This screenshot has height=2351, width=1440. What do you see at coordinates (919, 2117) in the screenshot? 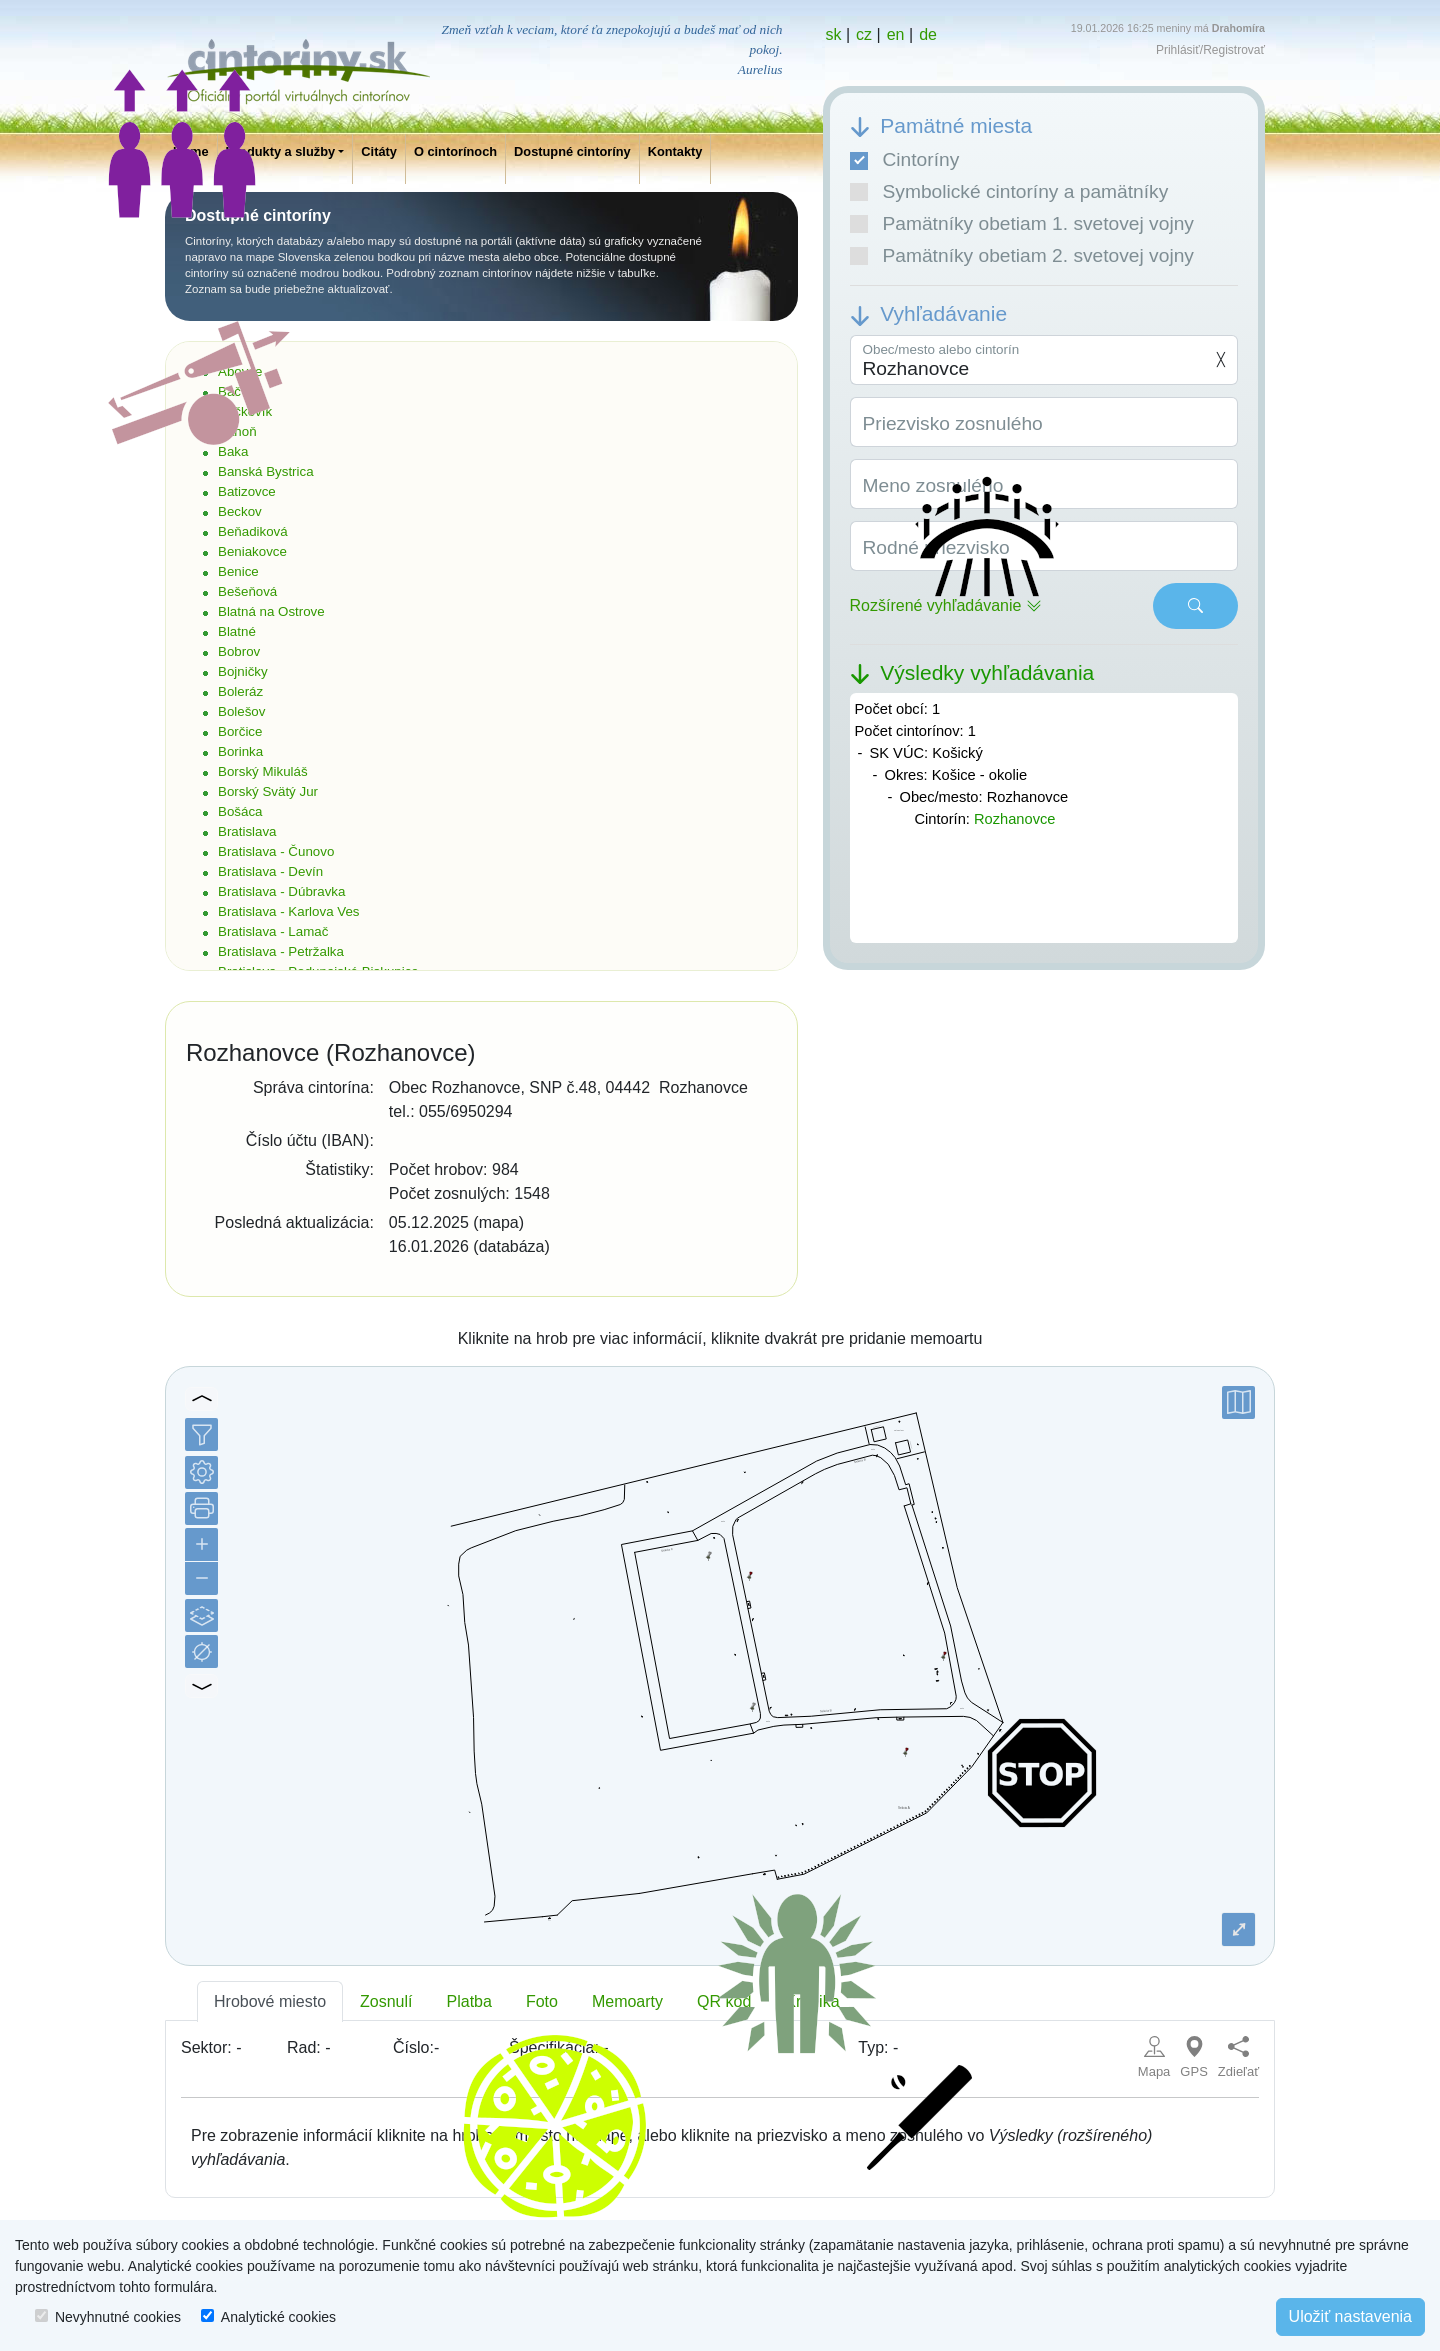
I see `access cricket game or sports content` at bounding box center [919, 2117].